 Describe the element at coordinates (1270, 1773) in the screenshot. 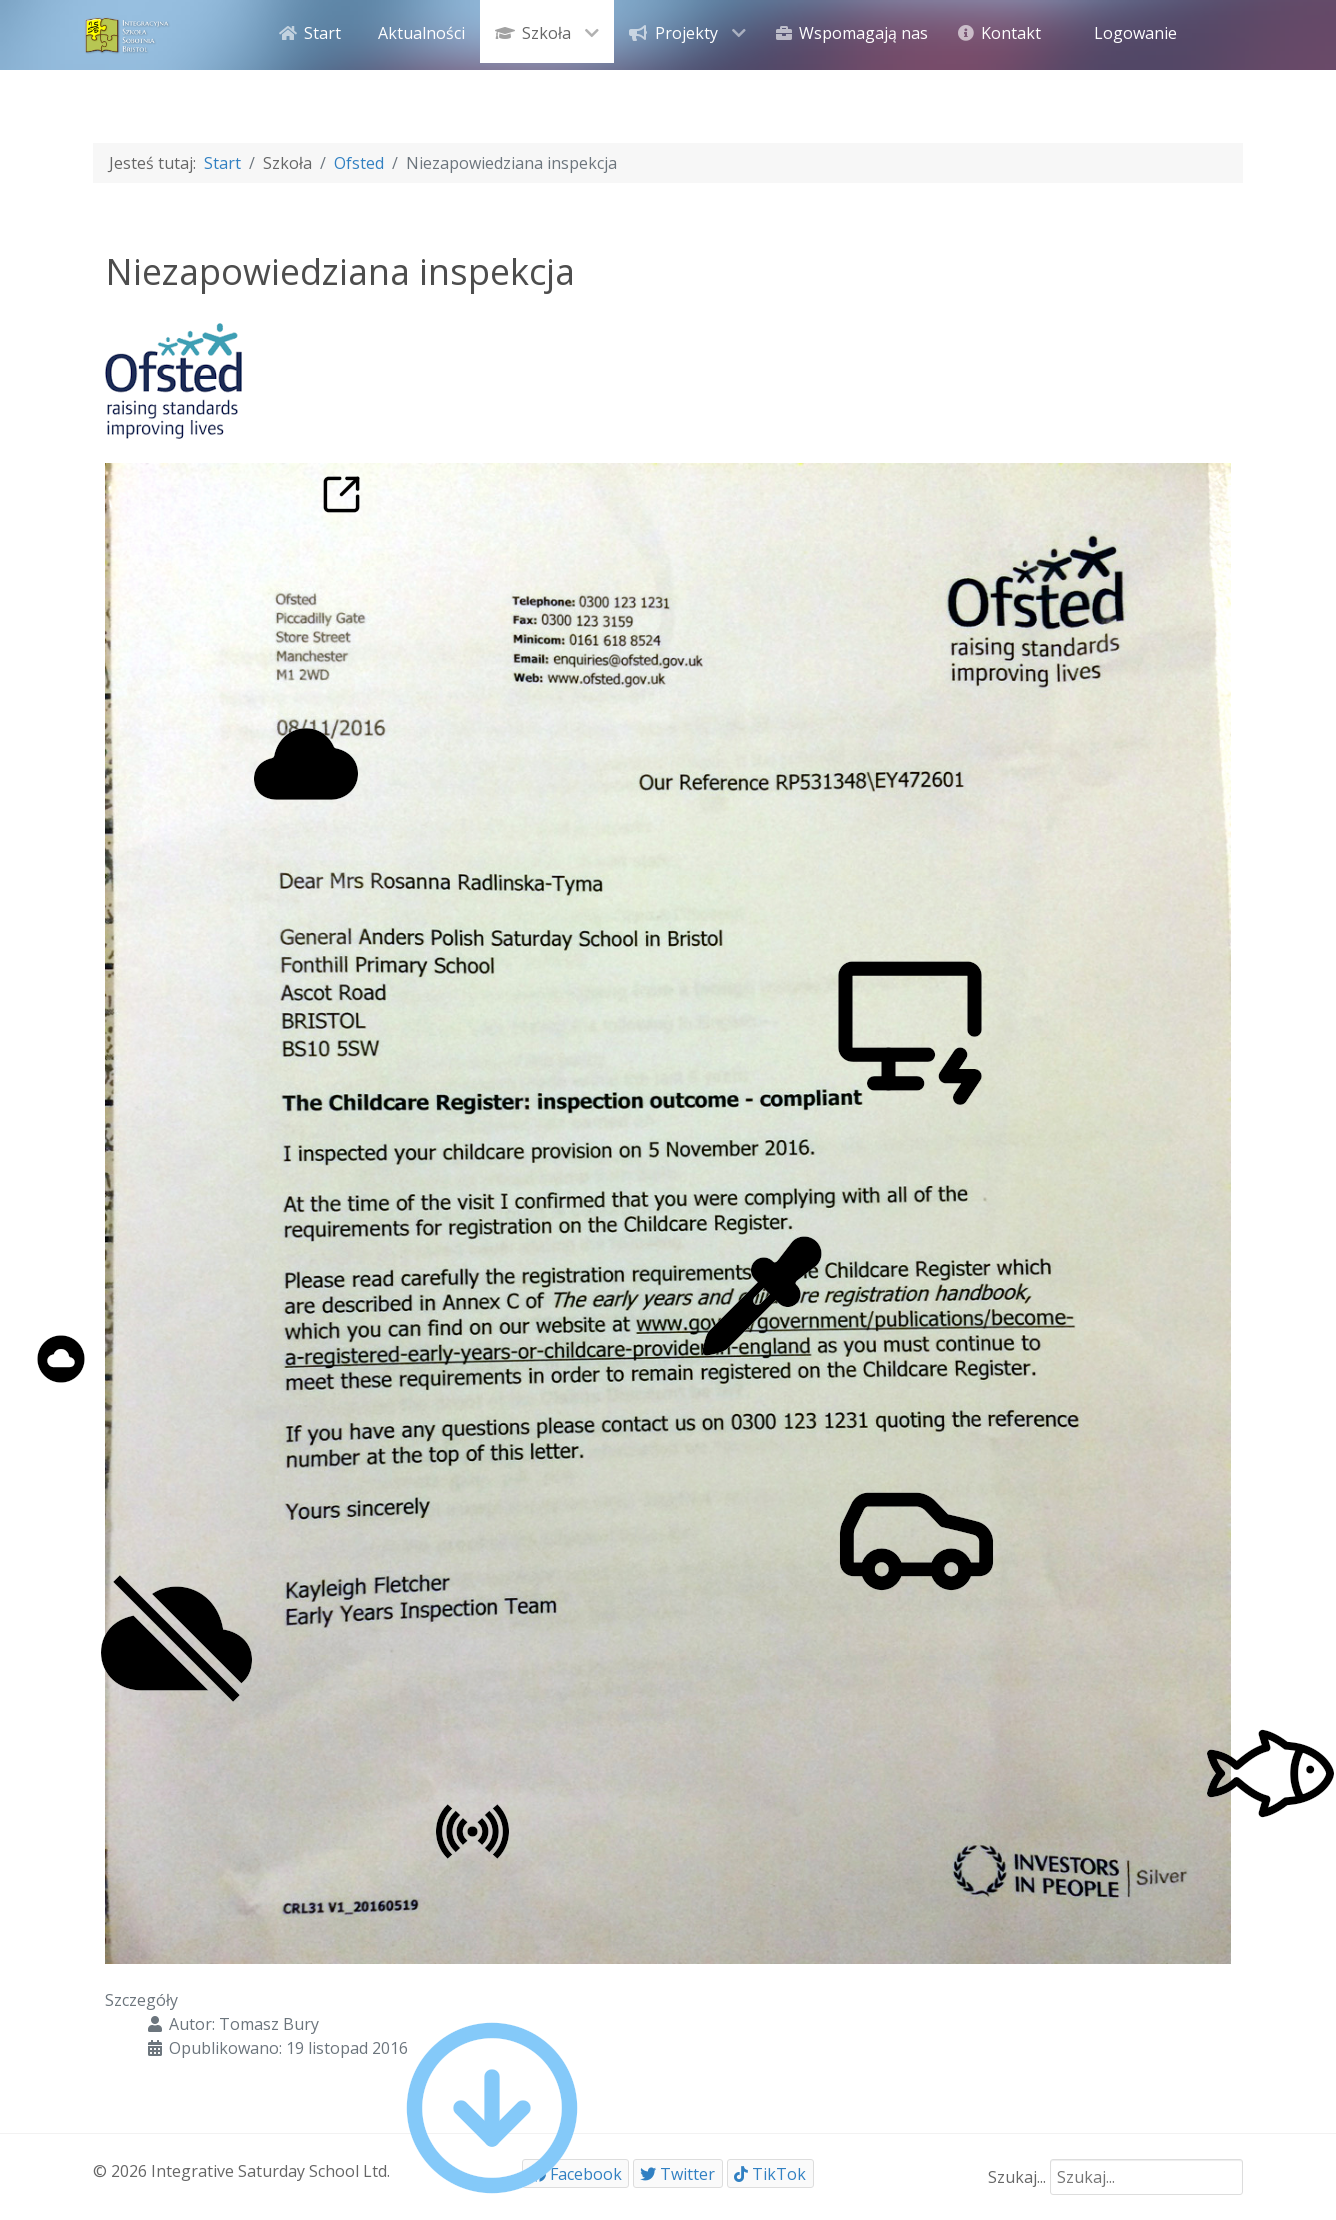

I see `indicates seafood or fish-related content` at that location.